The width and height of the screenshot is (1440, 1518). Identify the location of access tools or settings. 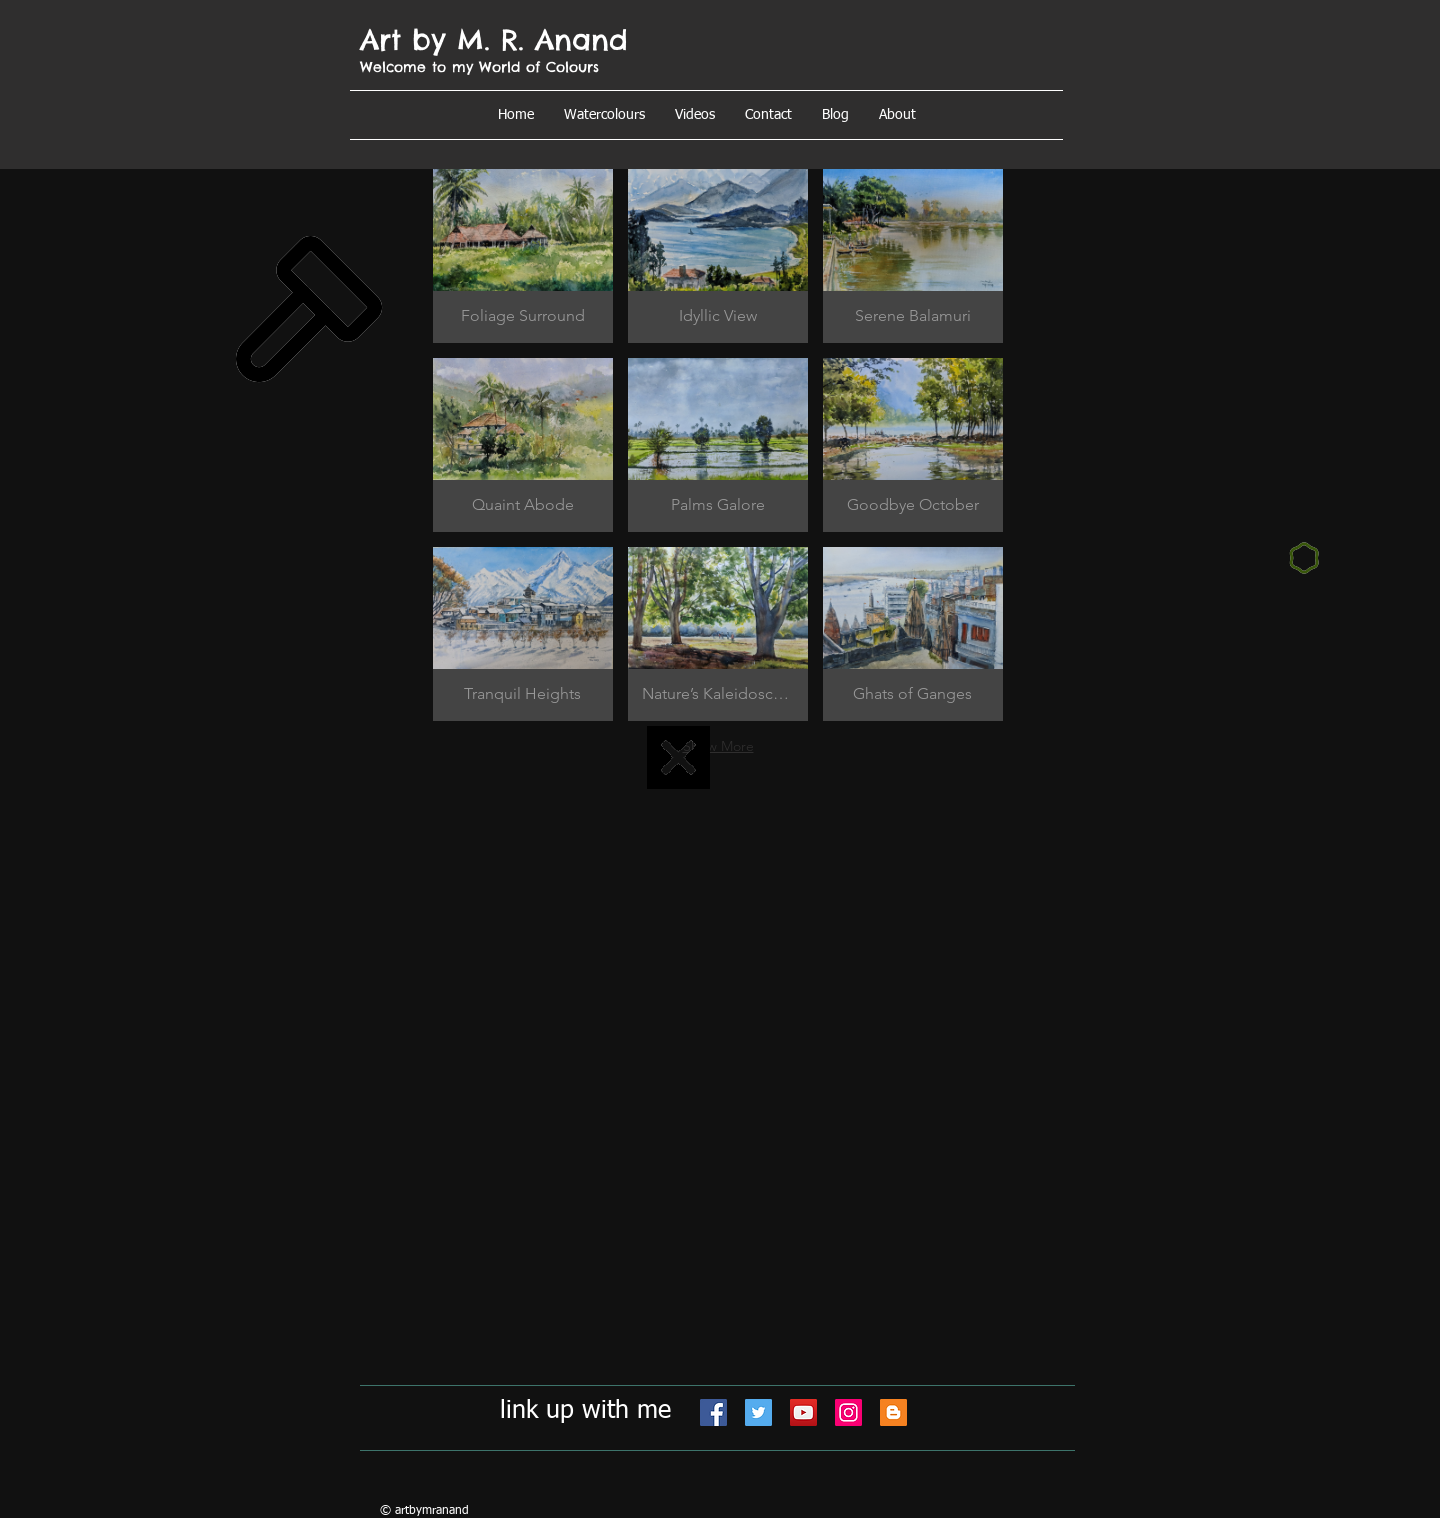
(307, 307).